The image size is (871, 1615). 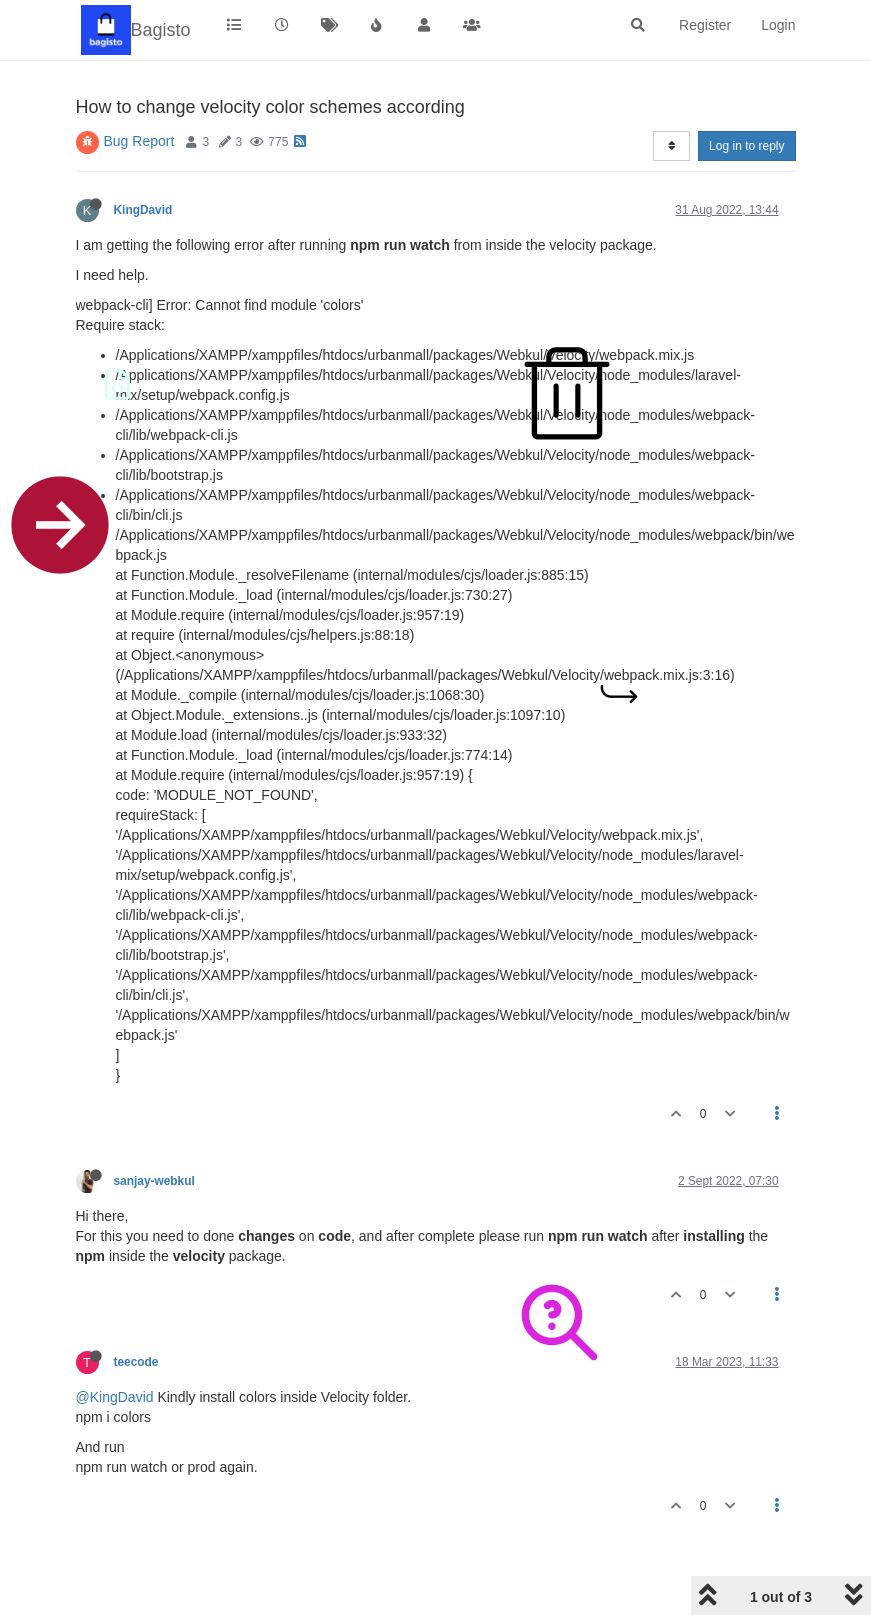 What do you see at coordinates (60, 525) in the screenshot?
I see `proceed to the next step` at bounding box center [60, 525].